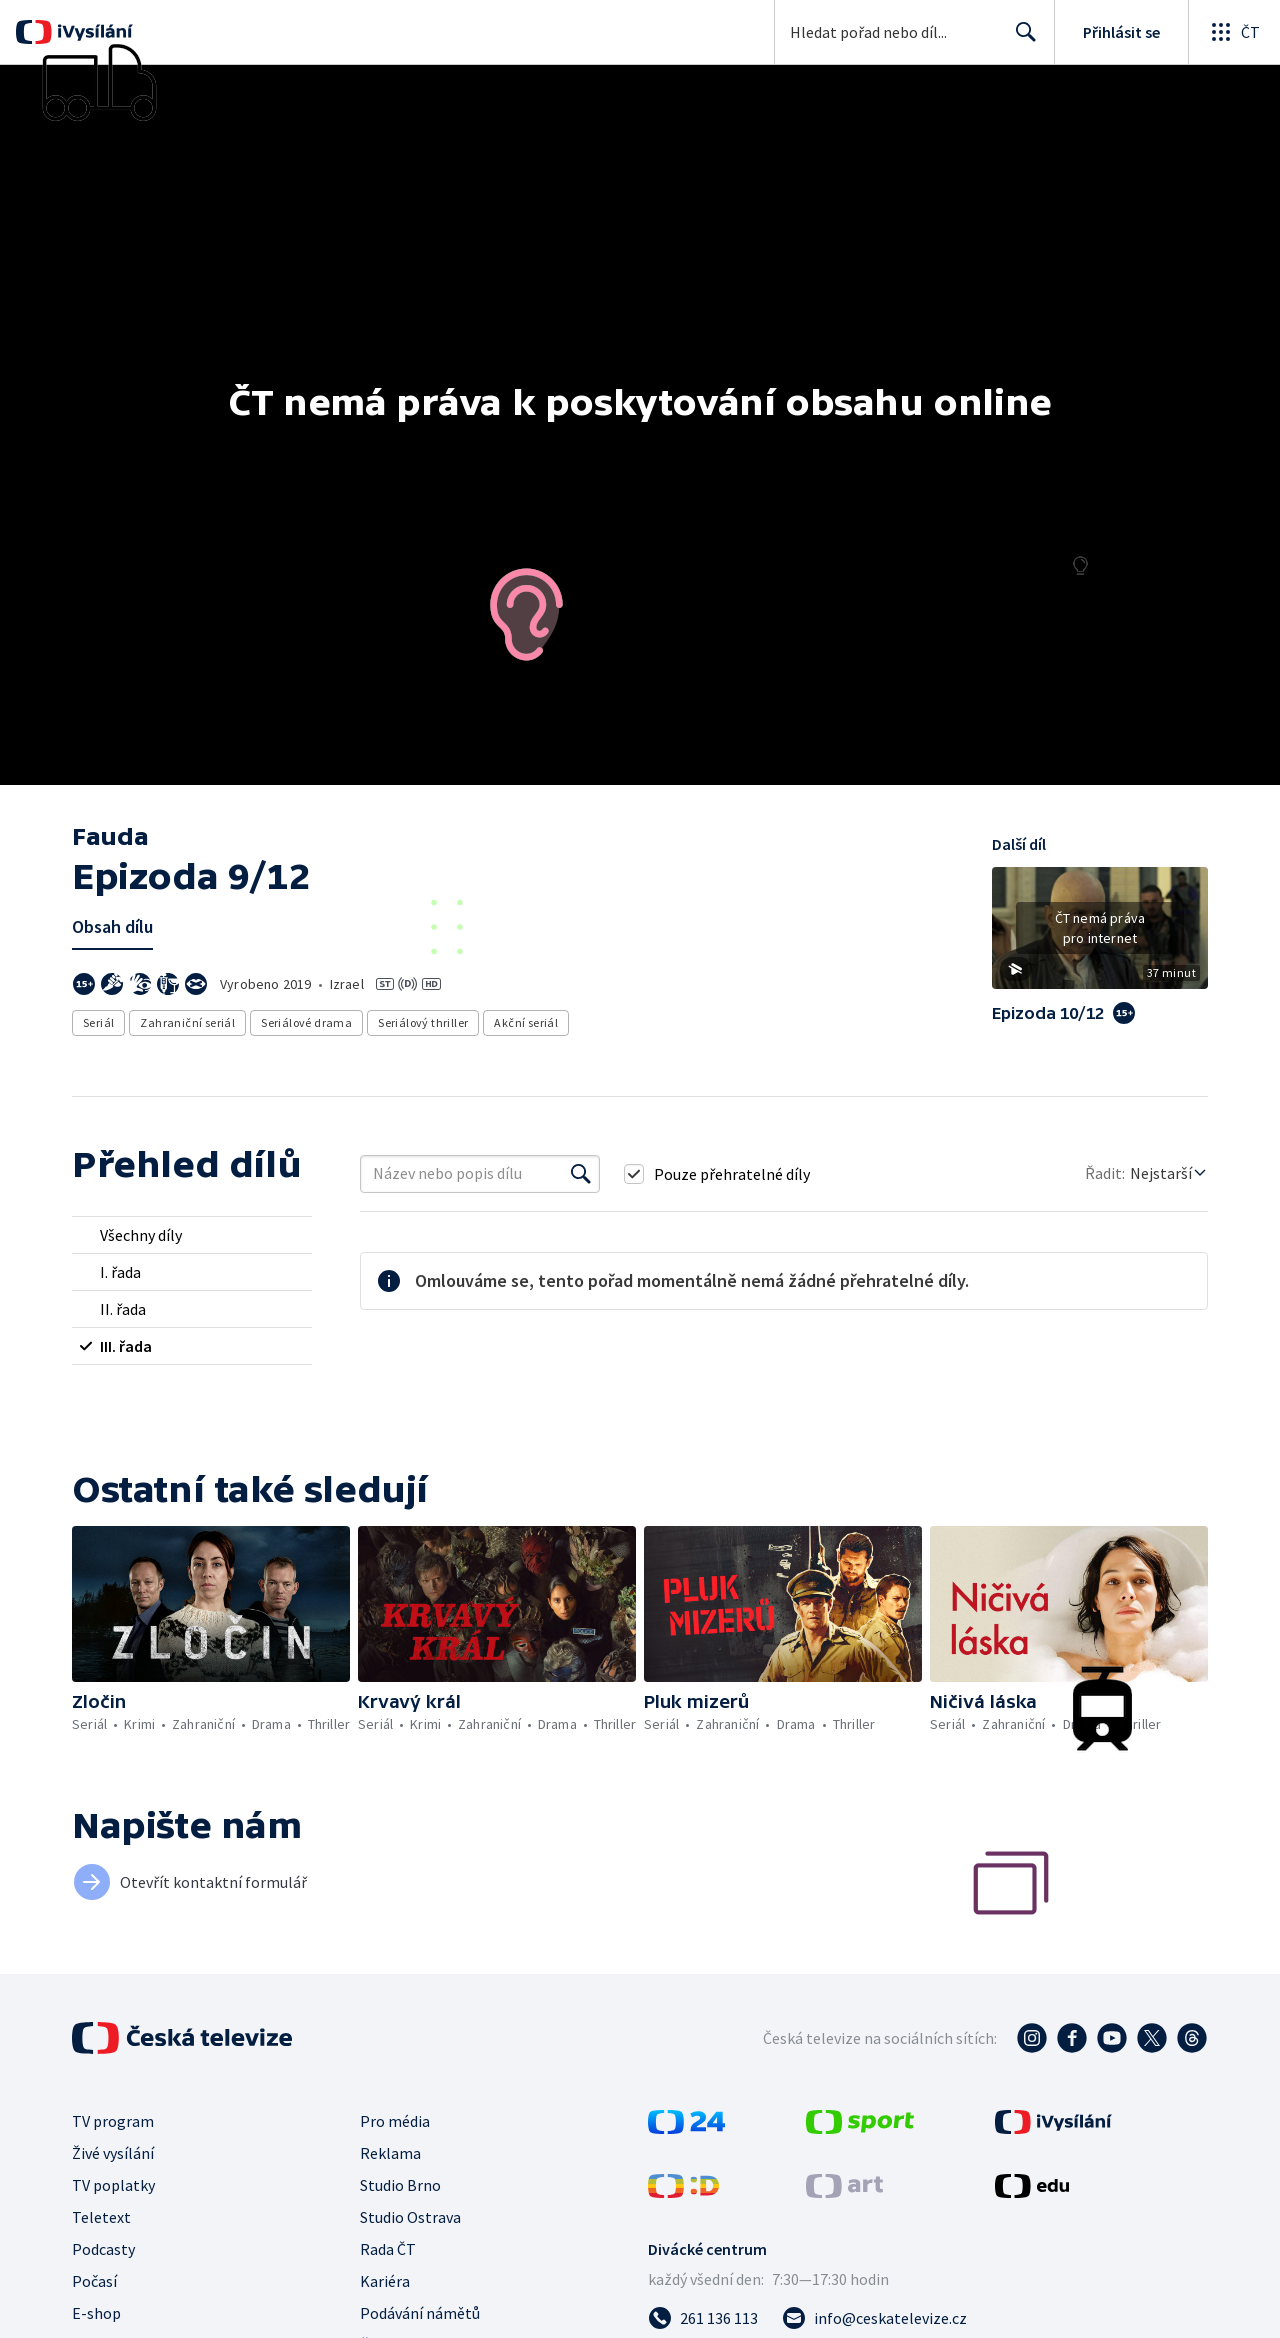  What do you see at coordinates (447, 927) in the screenshot?
I see `drag to reorder items in a list` at bounding box center [447, 927].